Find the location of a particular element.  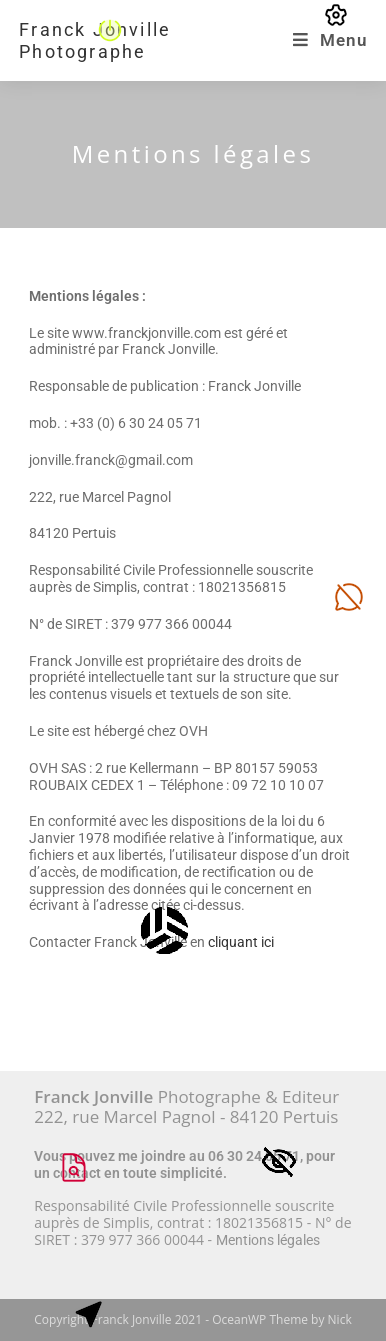

search within a document is located at coordinates (74, 1168).